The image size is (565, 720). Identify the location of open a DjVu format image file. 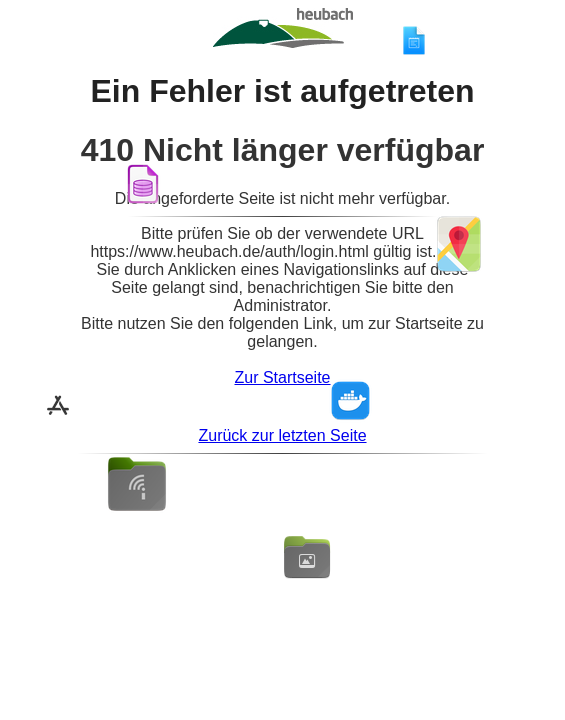
(414, 41).